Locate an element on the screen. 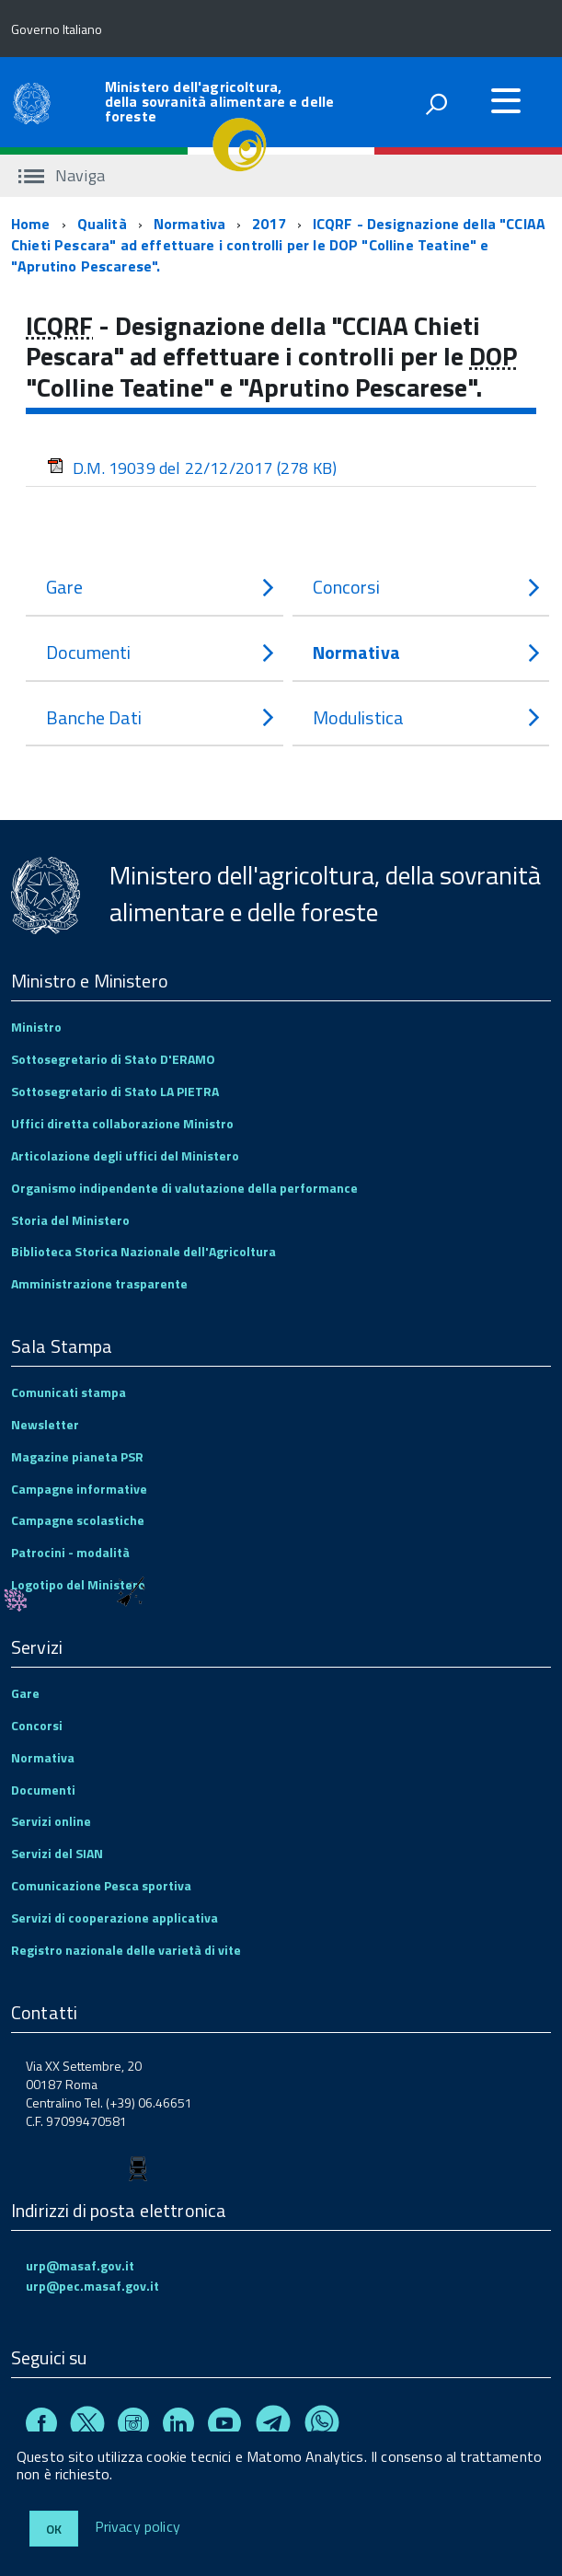 Image resolution: width=562 pixels, height=2576 pixels. access subway or metro transit information is located at coordinates (138, 2168).